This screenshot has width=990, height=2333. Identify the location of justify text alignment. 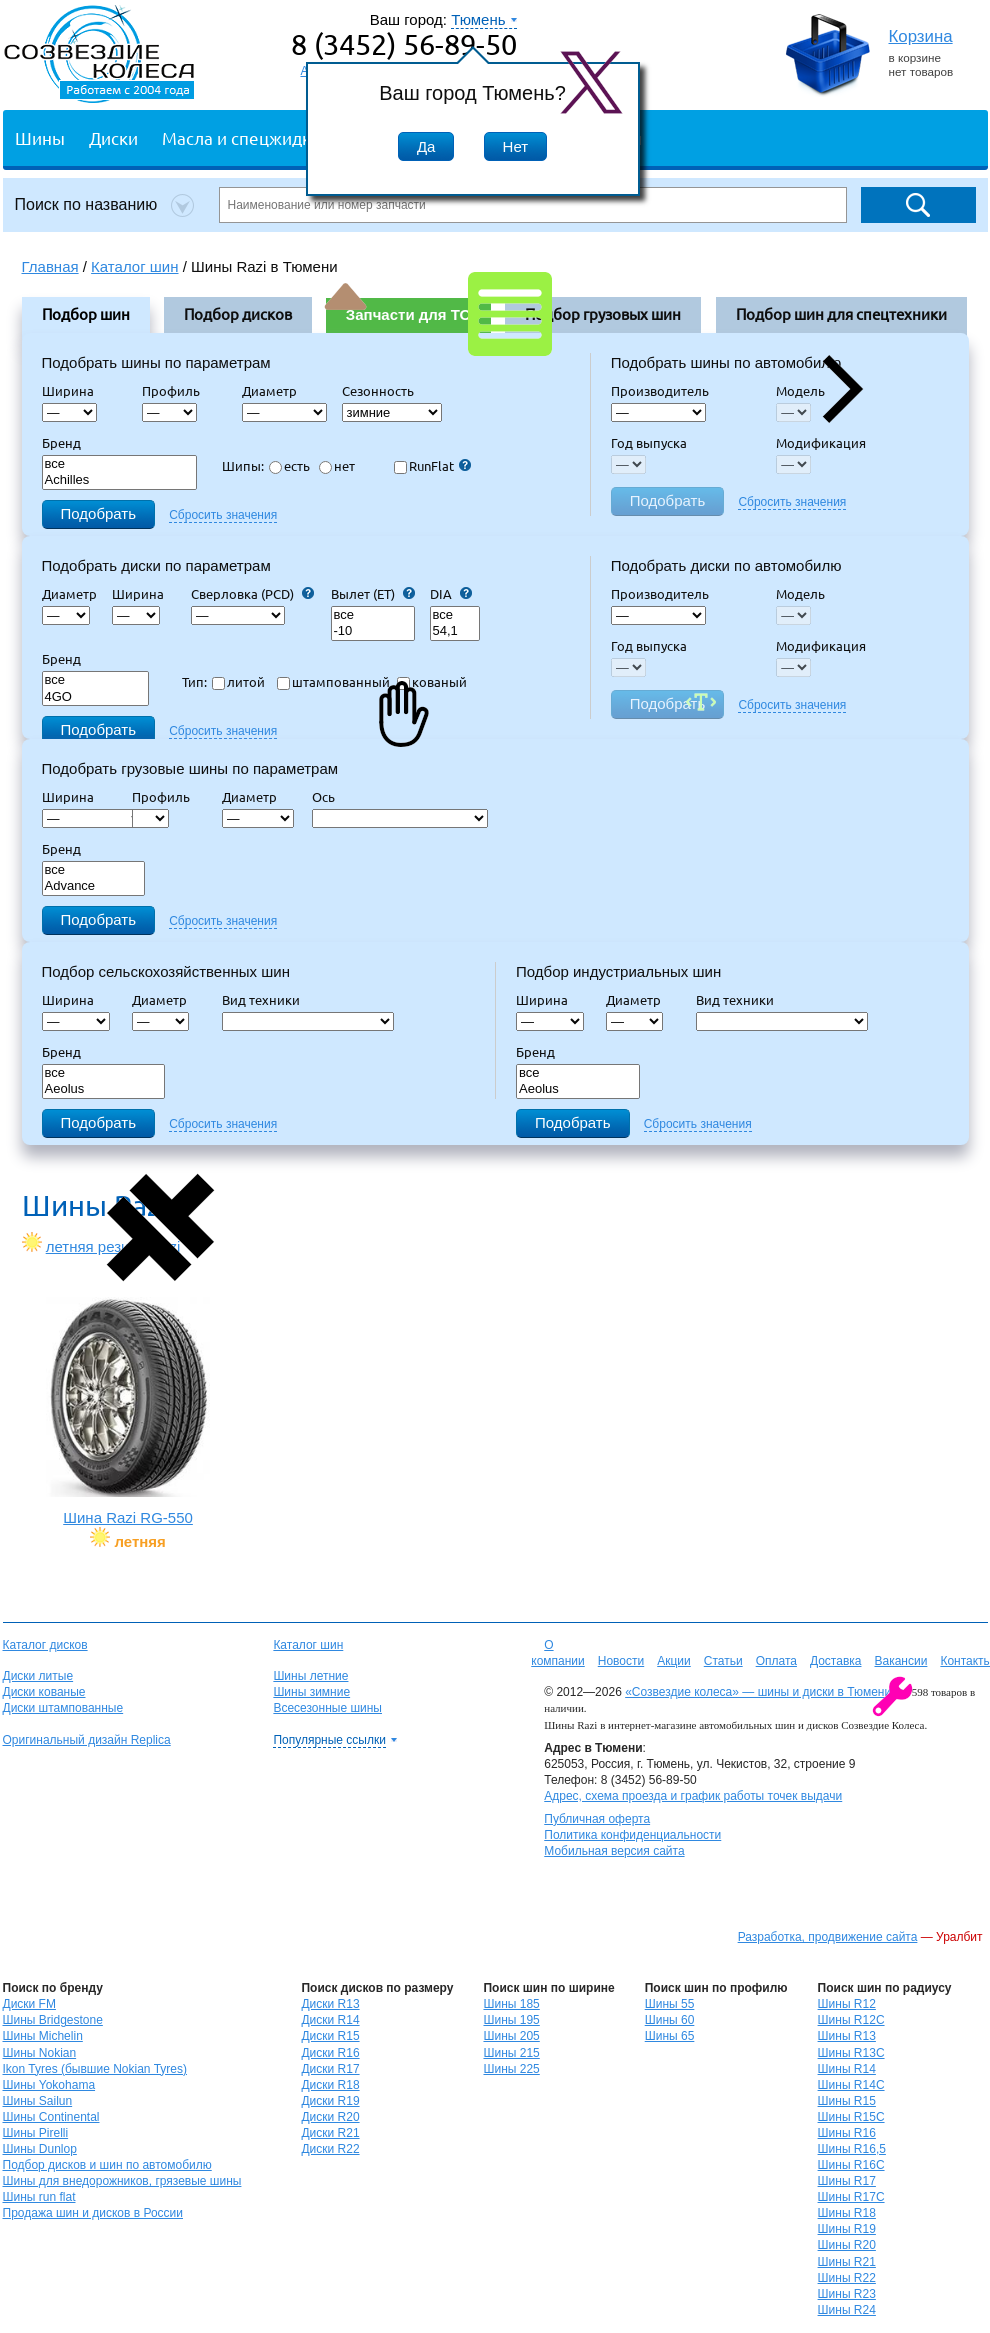
(510, 314).